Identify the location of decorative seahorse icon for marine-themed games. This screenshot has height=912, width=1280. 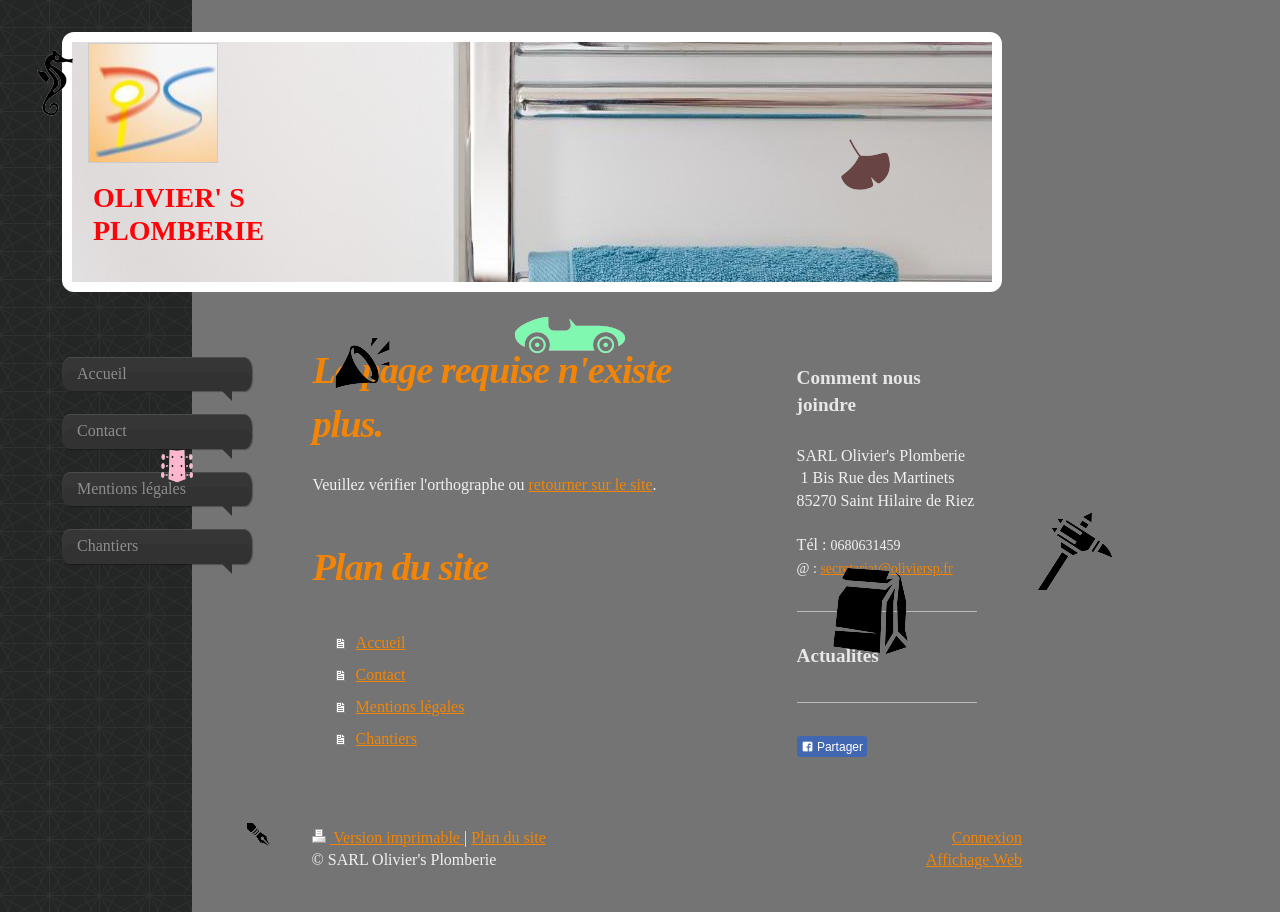
(55, 83).